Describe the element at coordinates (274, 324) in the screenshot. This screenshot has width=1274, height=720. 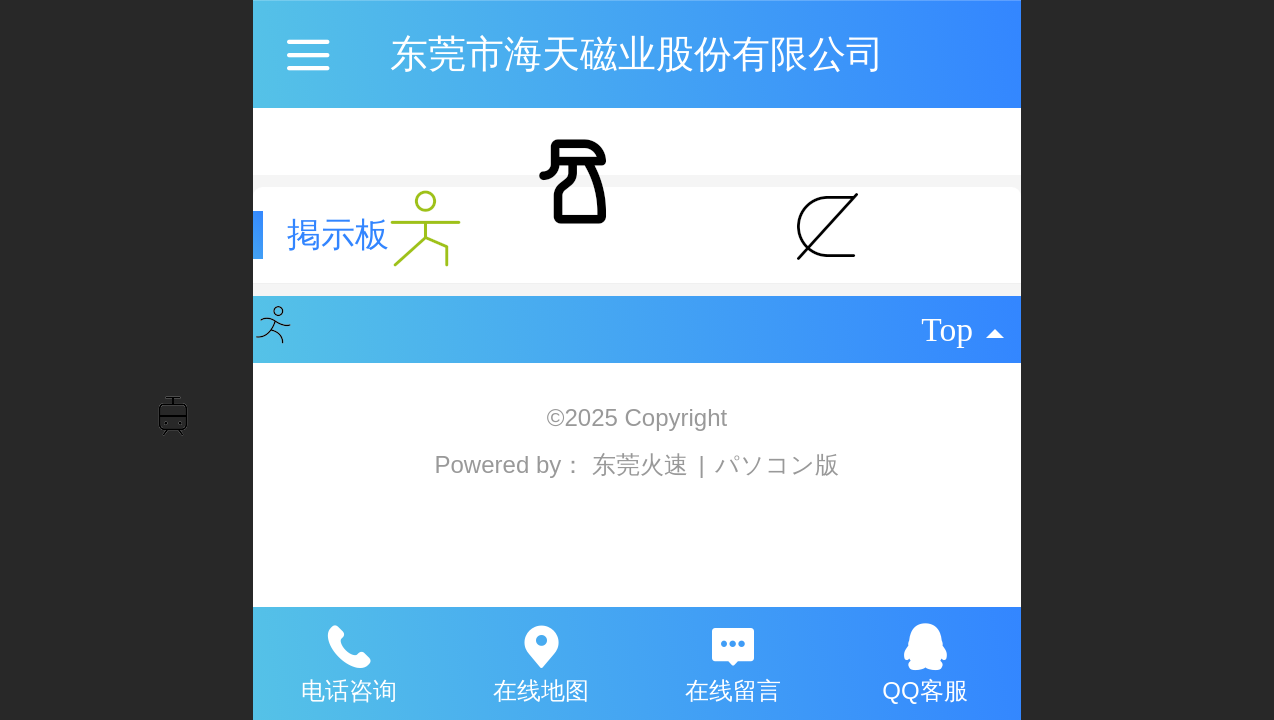
I see `start a running or fitness activity` at that location.